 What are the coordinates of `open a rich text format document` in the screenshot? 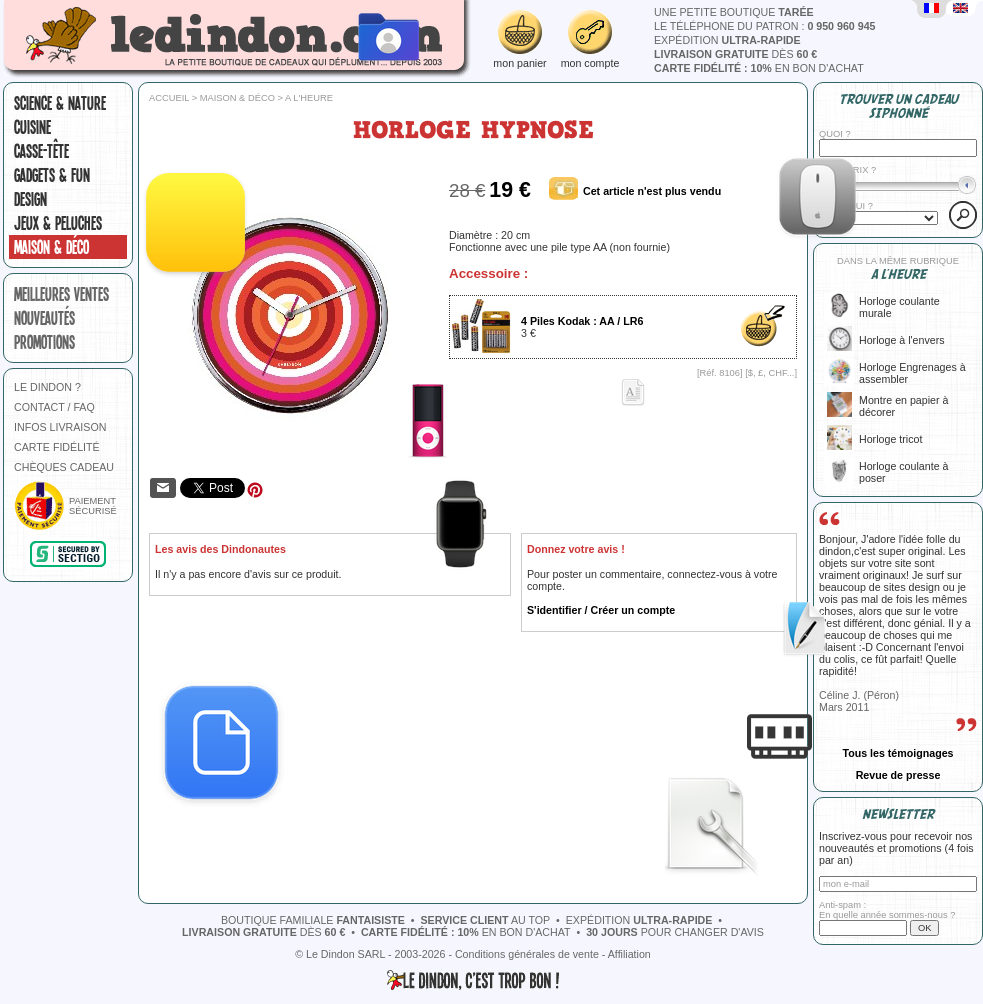 It's located at (633, 392).